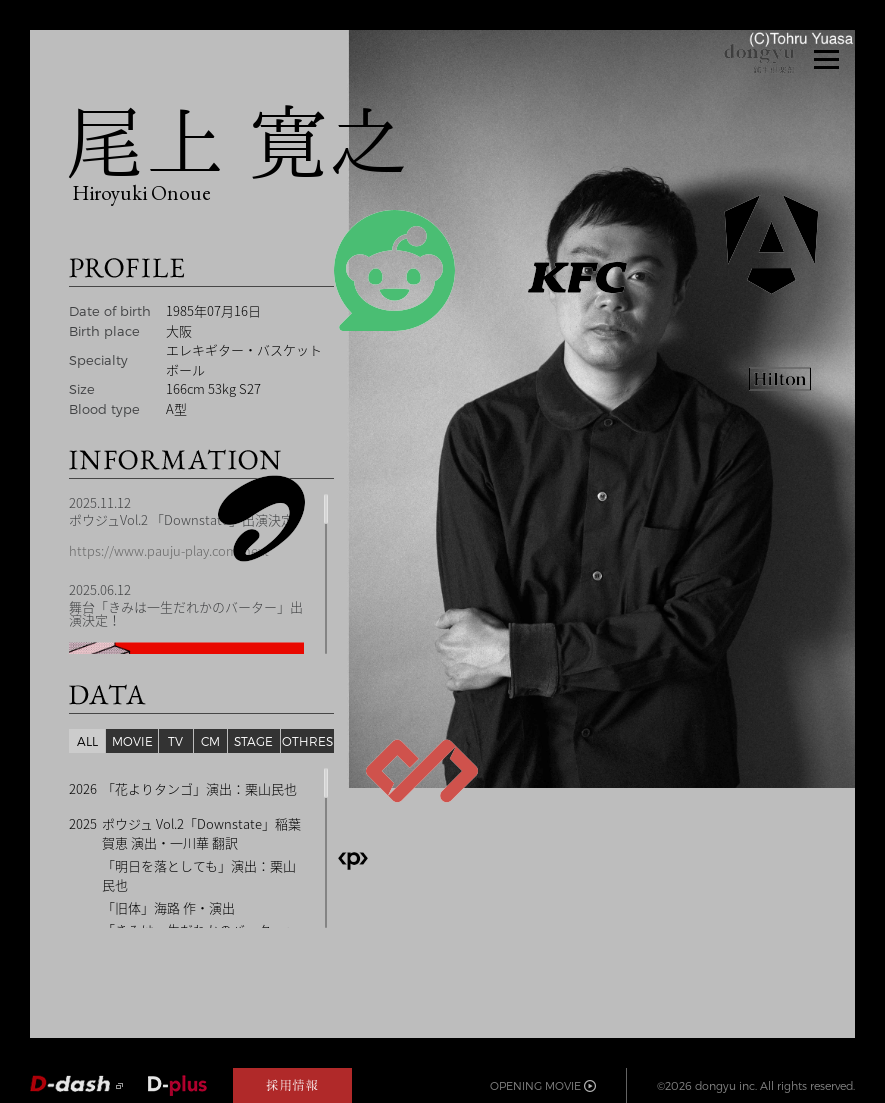  Describe the element at coordinates (577, 277) in the screenshot. I see `KFC brand logo` at that location.